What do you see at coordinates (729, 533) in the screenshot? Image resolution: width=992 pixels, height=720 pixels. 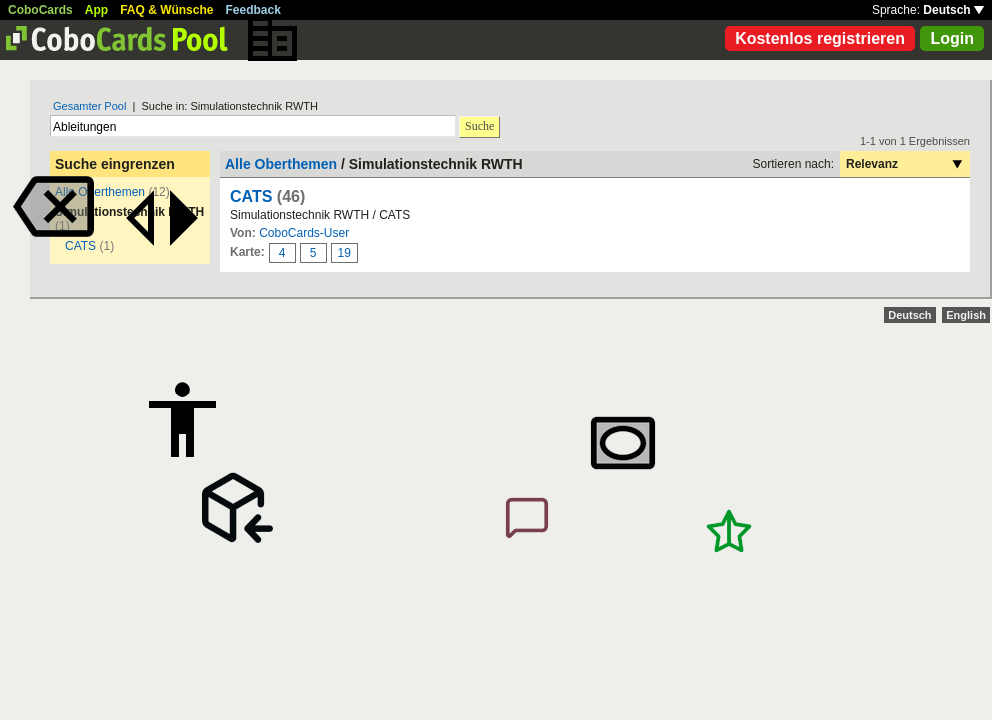 I see `indicates a partial or half-star rating` at bounding box center [729, 533].